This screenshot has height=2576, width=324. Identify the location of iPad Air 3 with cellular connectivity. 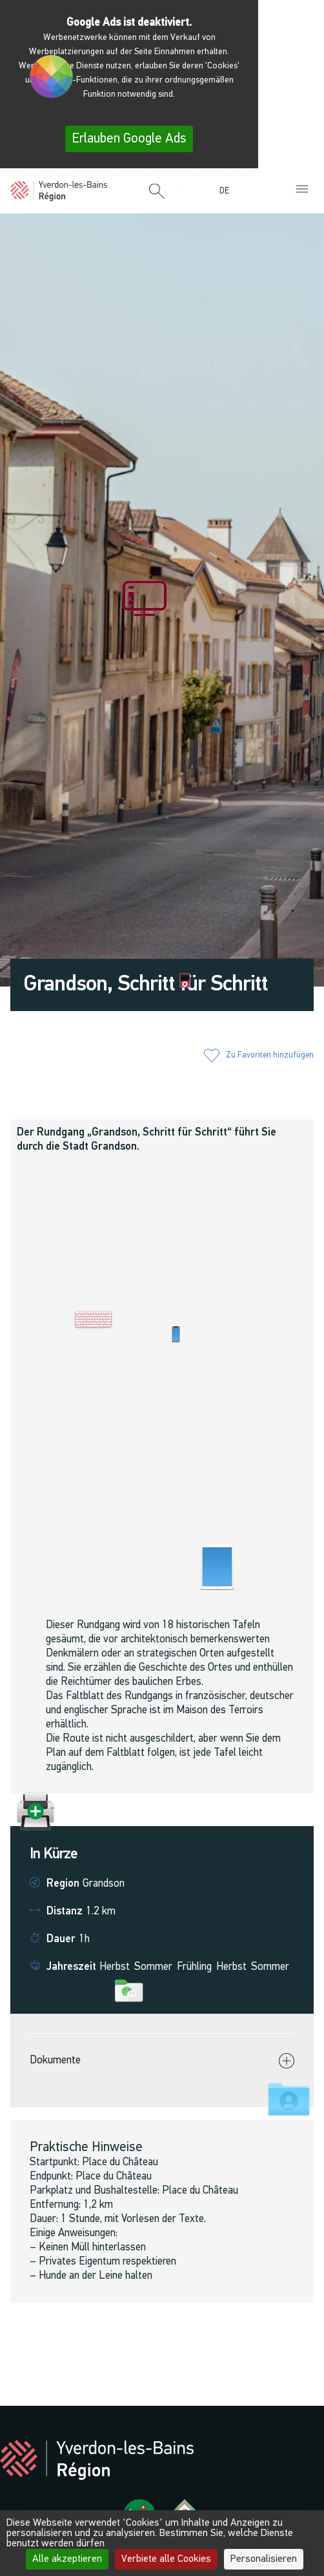
(217, 1567).